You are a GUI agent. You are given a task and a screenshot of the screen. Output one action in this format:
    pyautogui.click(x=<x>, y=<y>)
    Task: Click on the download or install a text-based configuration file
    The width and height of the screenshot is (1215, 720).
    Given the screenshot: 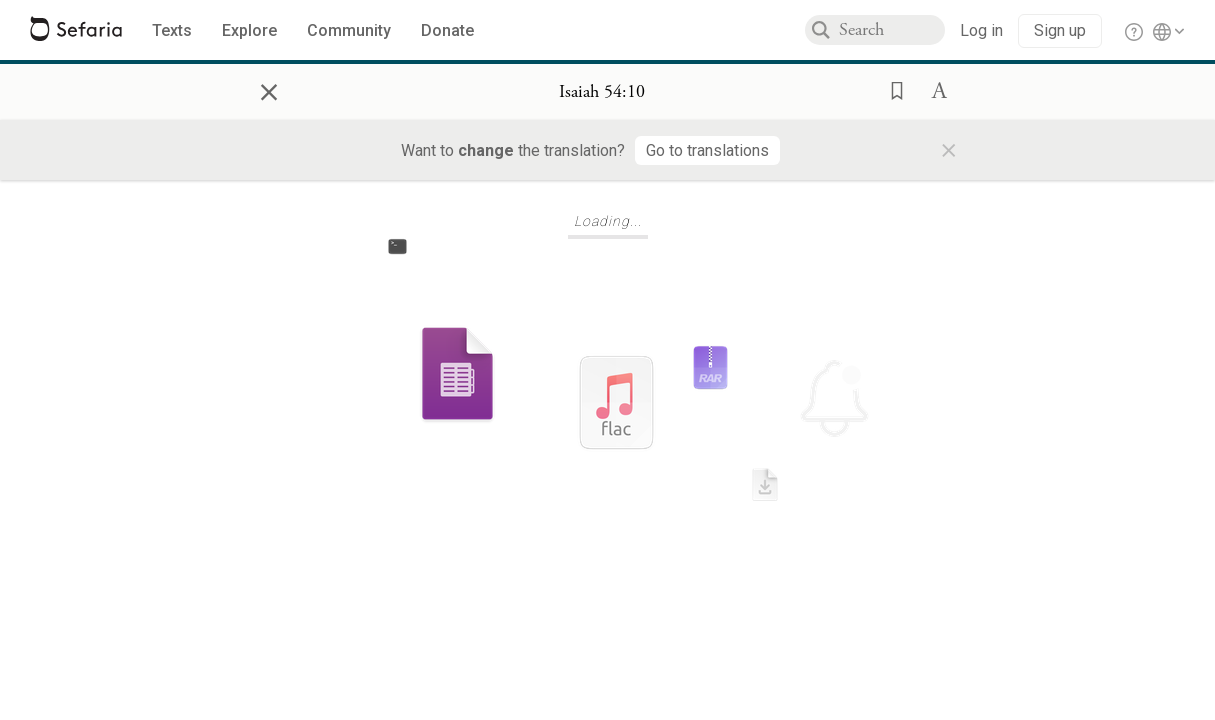 What is the action you would take?
    pyautogui.click(x=765, y=485)
    